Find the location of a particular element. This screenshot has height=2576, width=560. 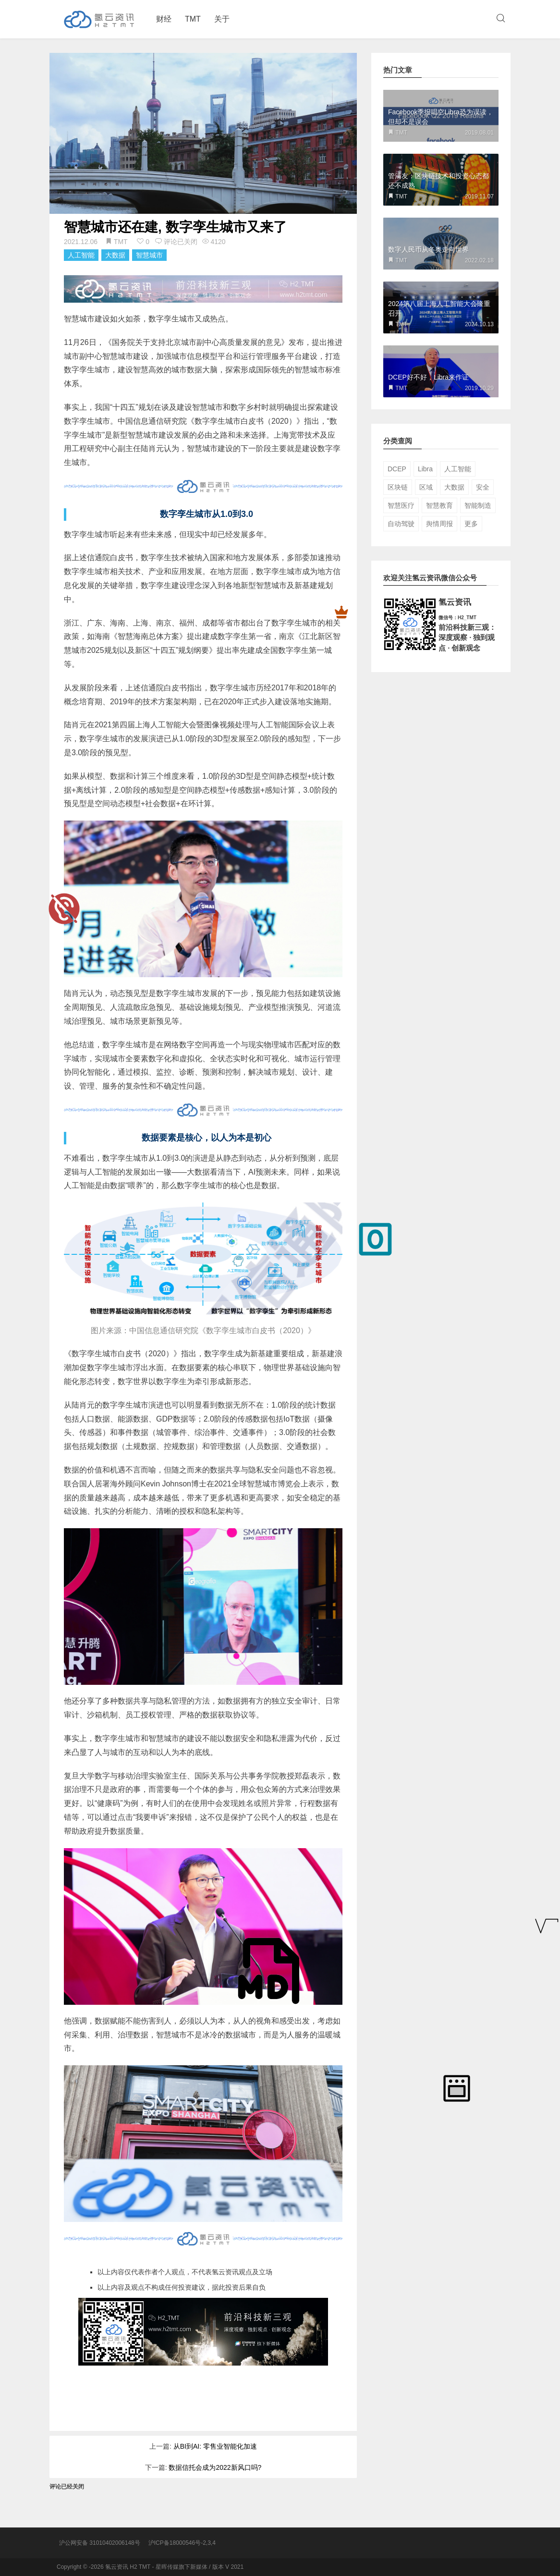

open a markdown file is located at coordinates (271, 1971).